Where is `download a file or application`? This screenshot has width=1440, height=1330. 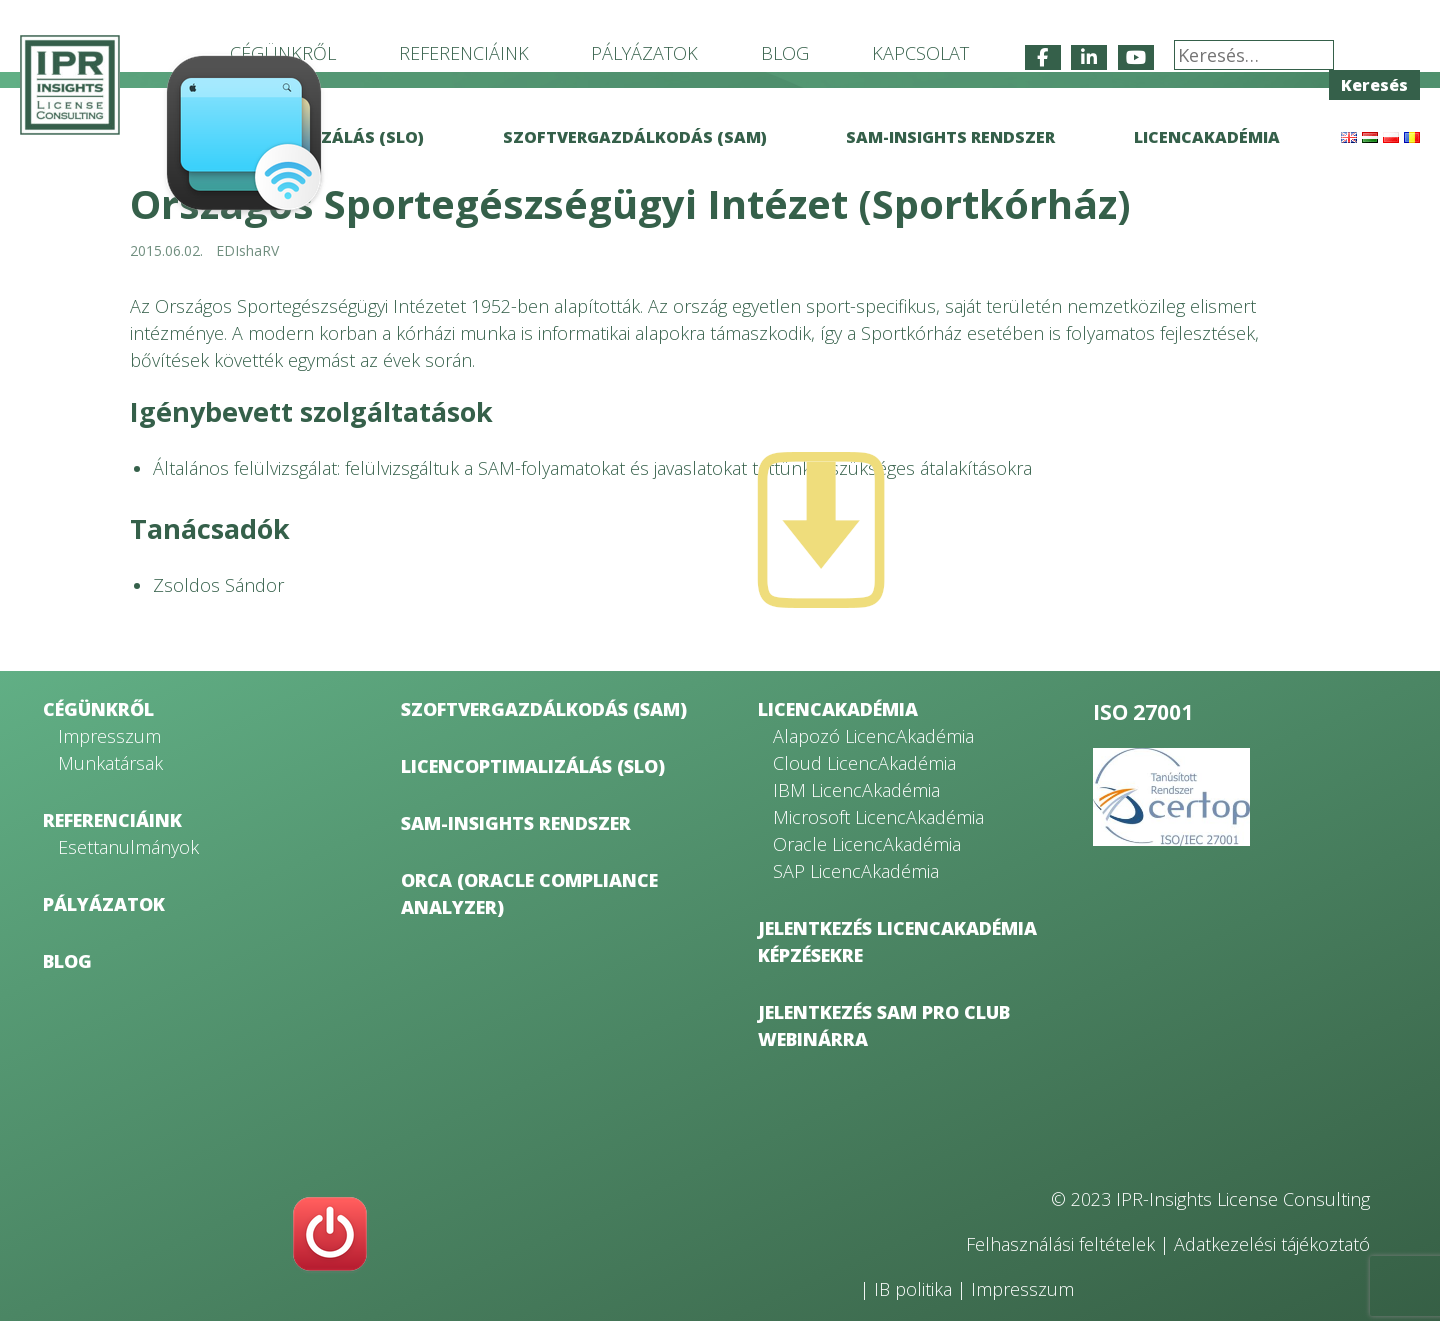
download a file or application is located at coordinates (826, 530).